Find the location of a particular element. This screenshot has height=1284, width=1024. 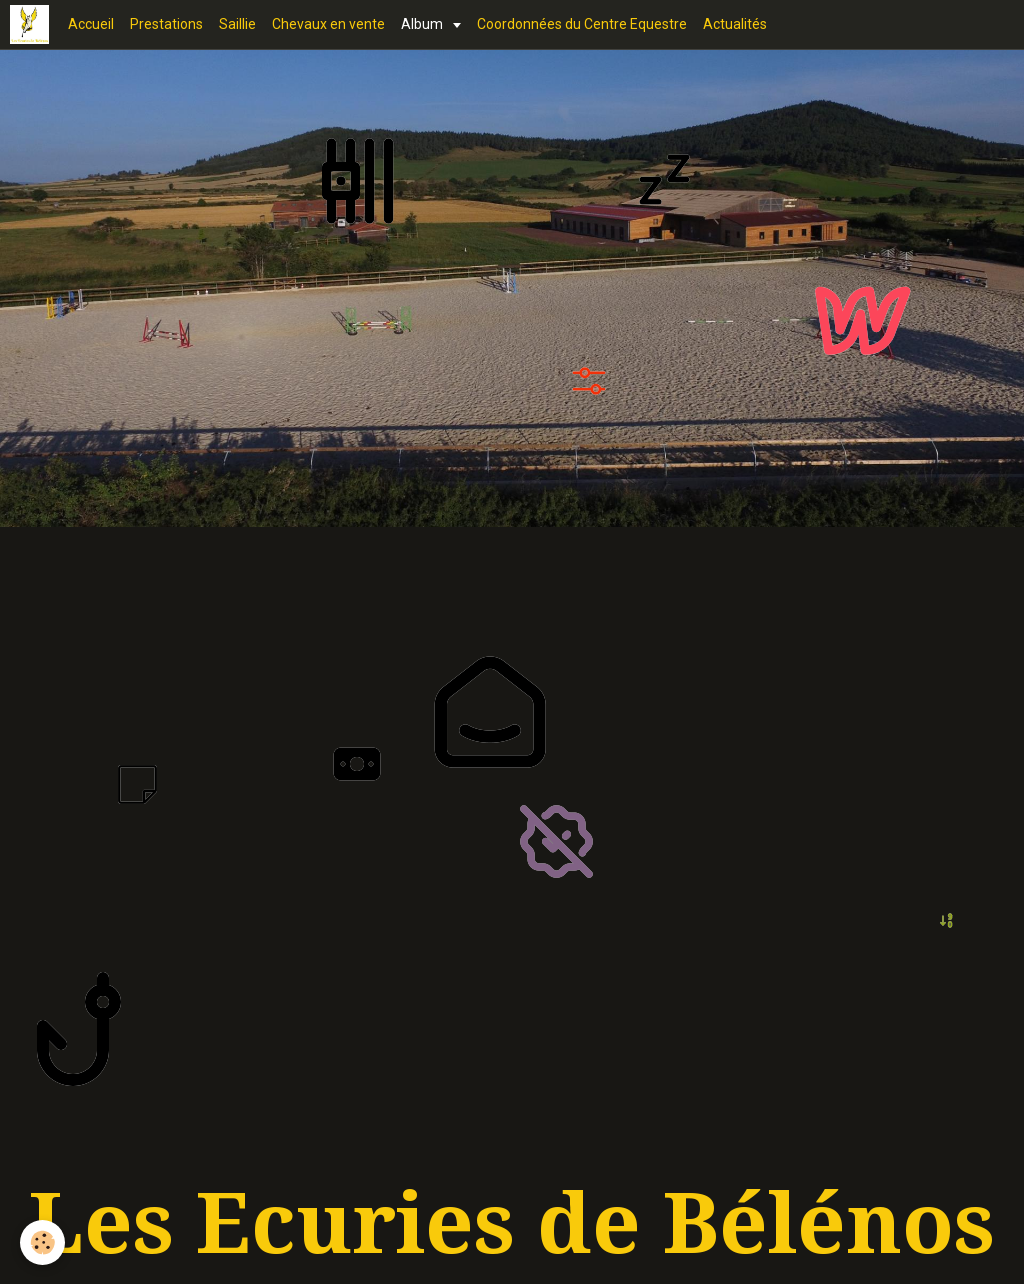

discount or promotion unavailable is located at coordinates (556, 841).